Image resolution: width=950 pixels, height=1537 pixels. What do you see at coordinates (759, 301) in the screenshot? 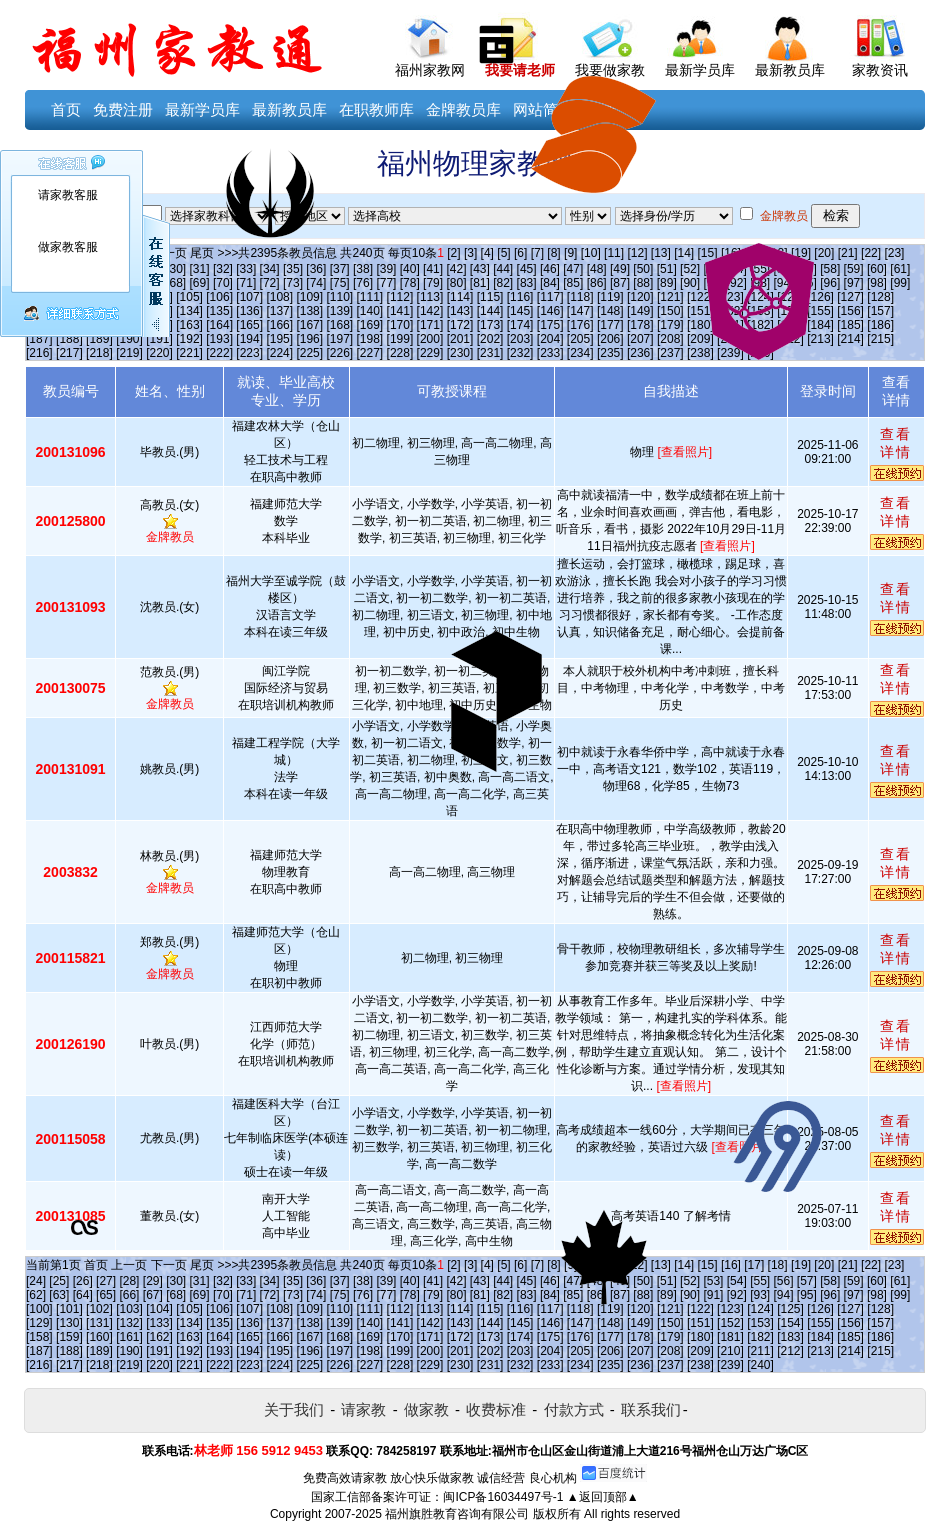
I see `jsDelivr CDN service logo` at bounding box center [759, 301].